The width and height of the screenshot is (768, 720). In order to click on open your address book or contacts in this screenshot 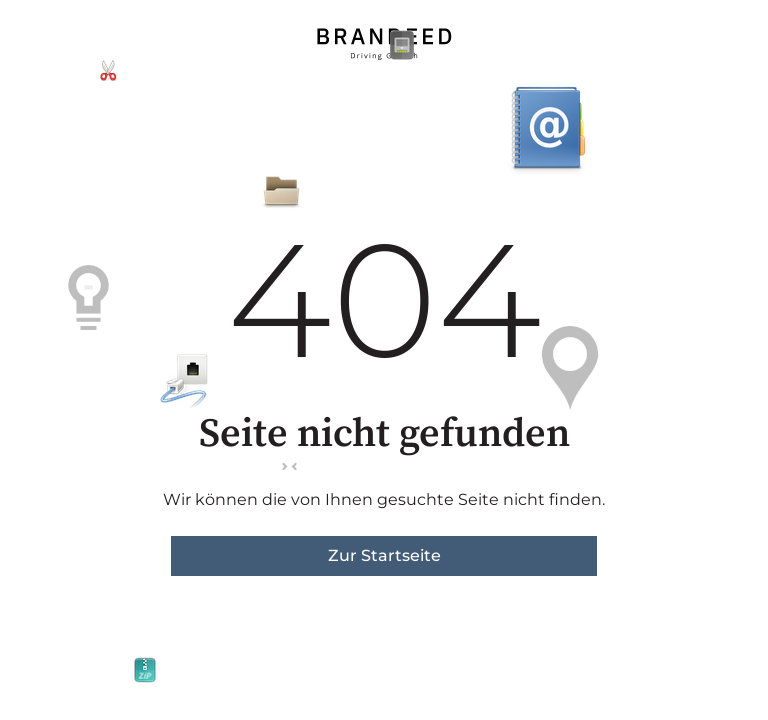, I will do `click(546, 130)`.